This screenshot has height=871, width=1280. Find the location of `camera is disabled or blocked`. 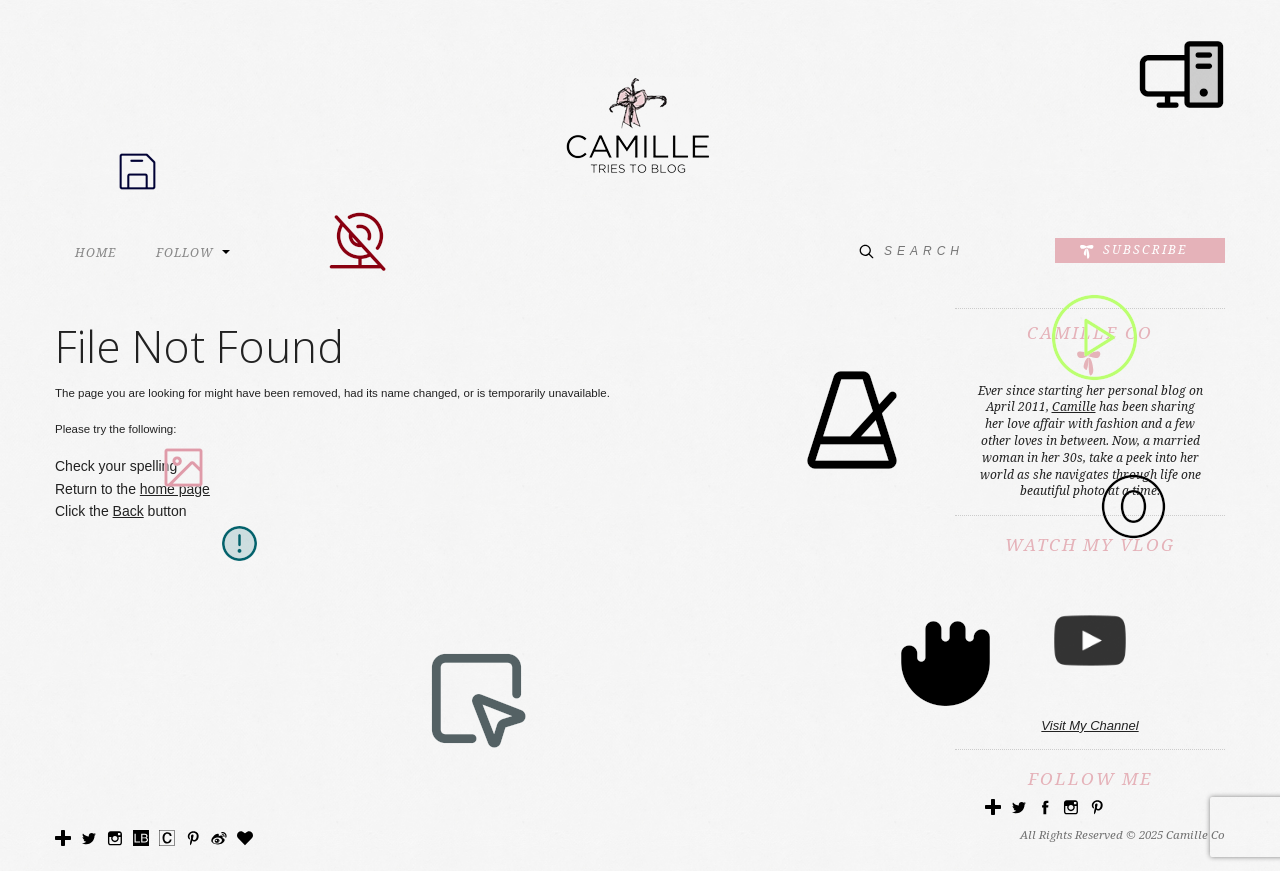

camera is disabled or blocked is located at coordinates (360, 243).